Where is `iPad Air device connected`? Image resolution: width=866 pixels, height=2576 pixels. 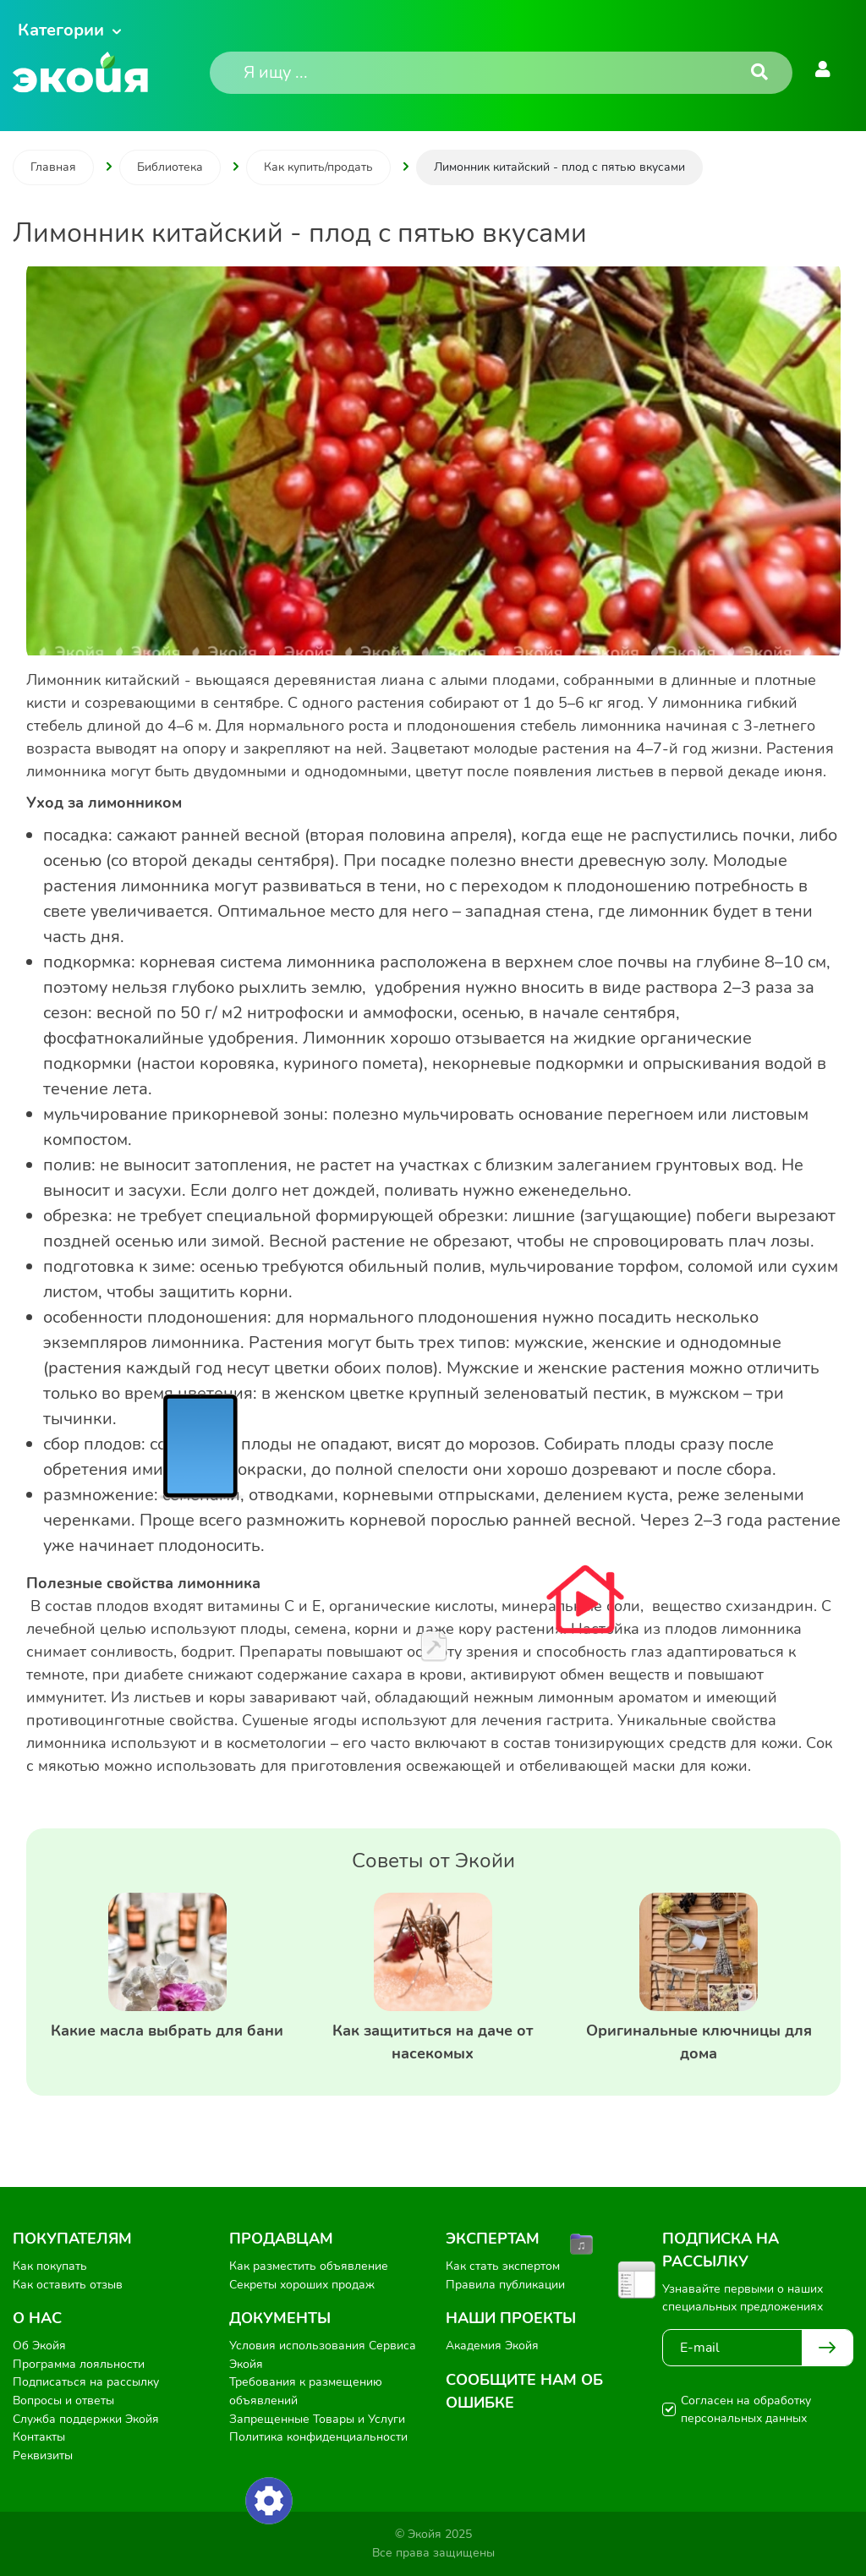 iPad Air device connected is located at coordinates (200, 1447).